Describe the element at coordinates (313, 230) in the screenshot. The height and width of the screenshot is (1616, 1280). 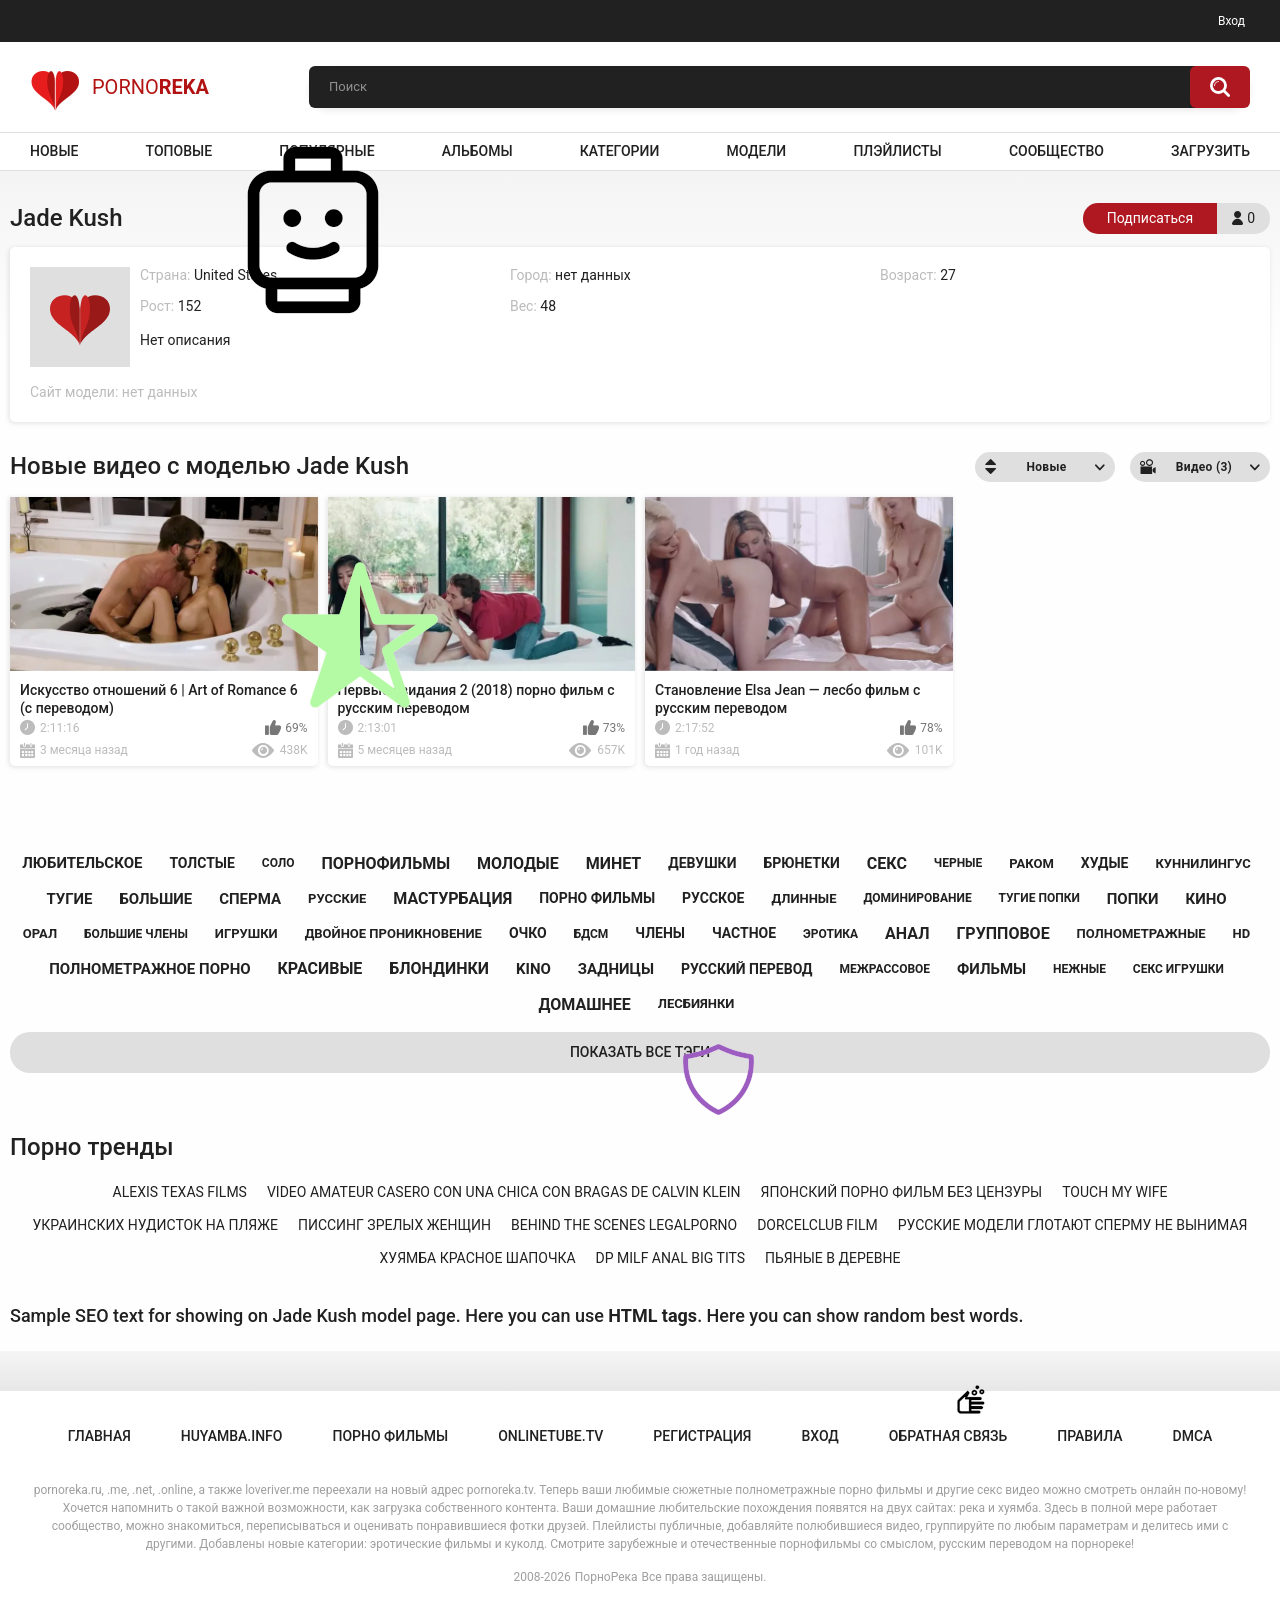
I see `access lego or building block features` at that location.